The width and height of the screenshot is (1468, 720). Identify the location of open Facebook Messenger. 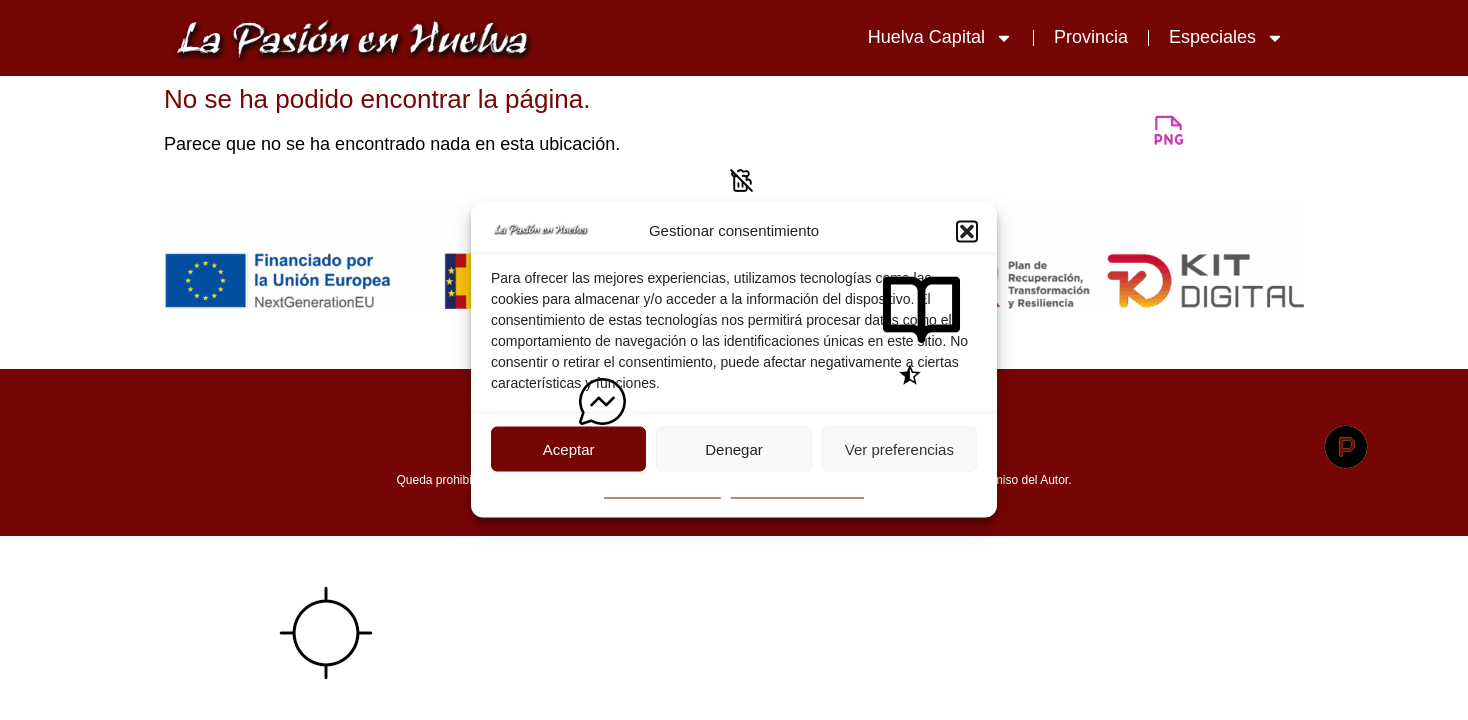
(602, 401).